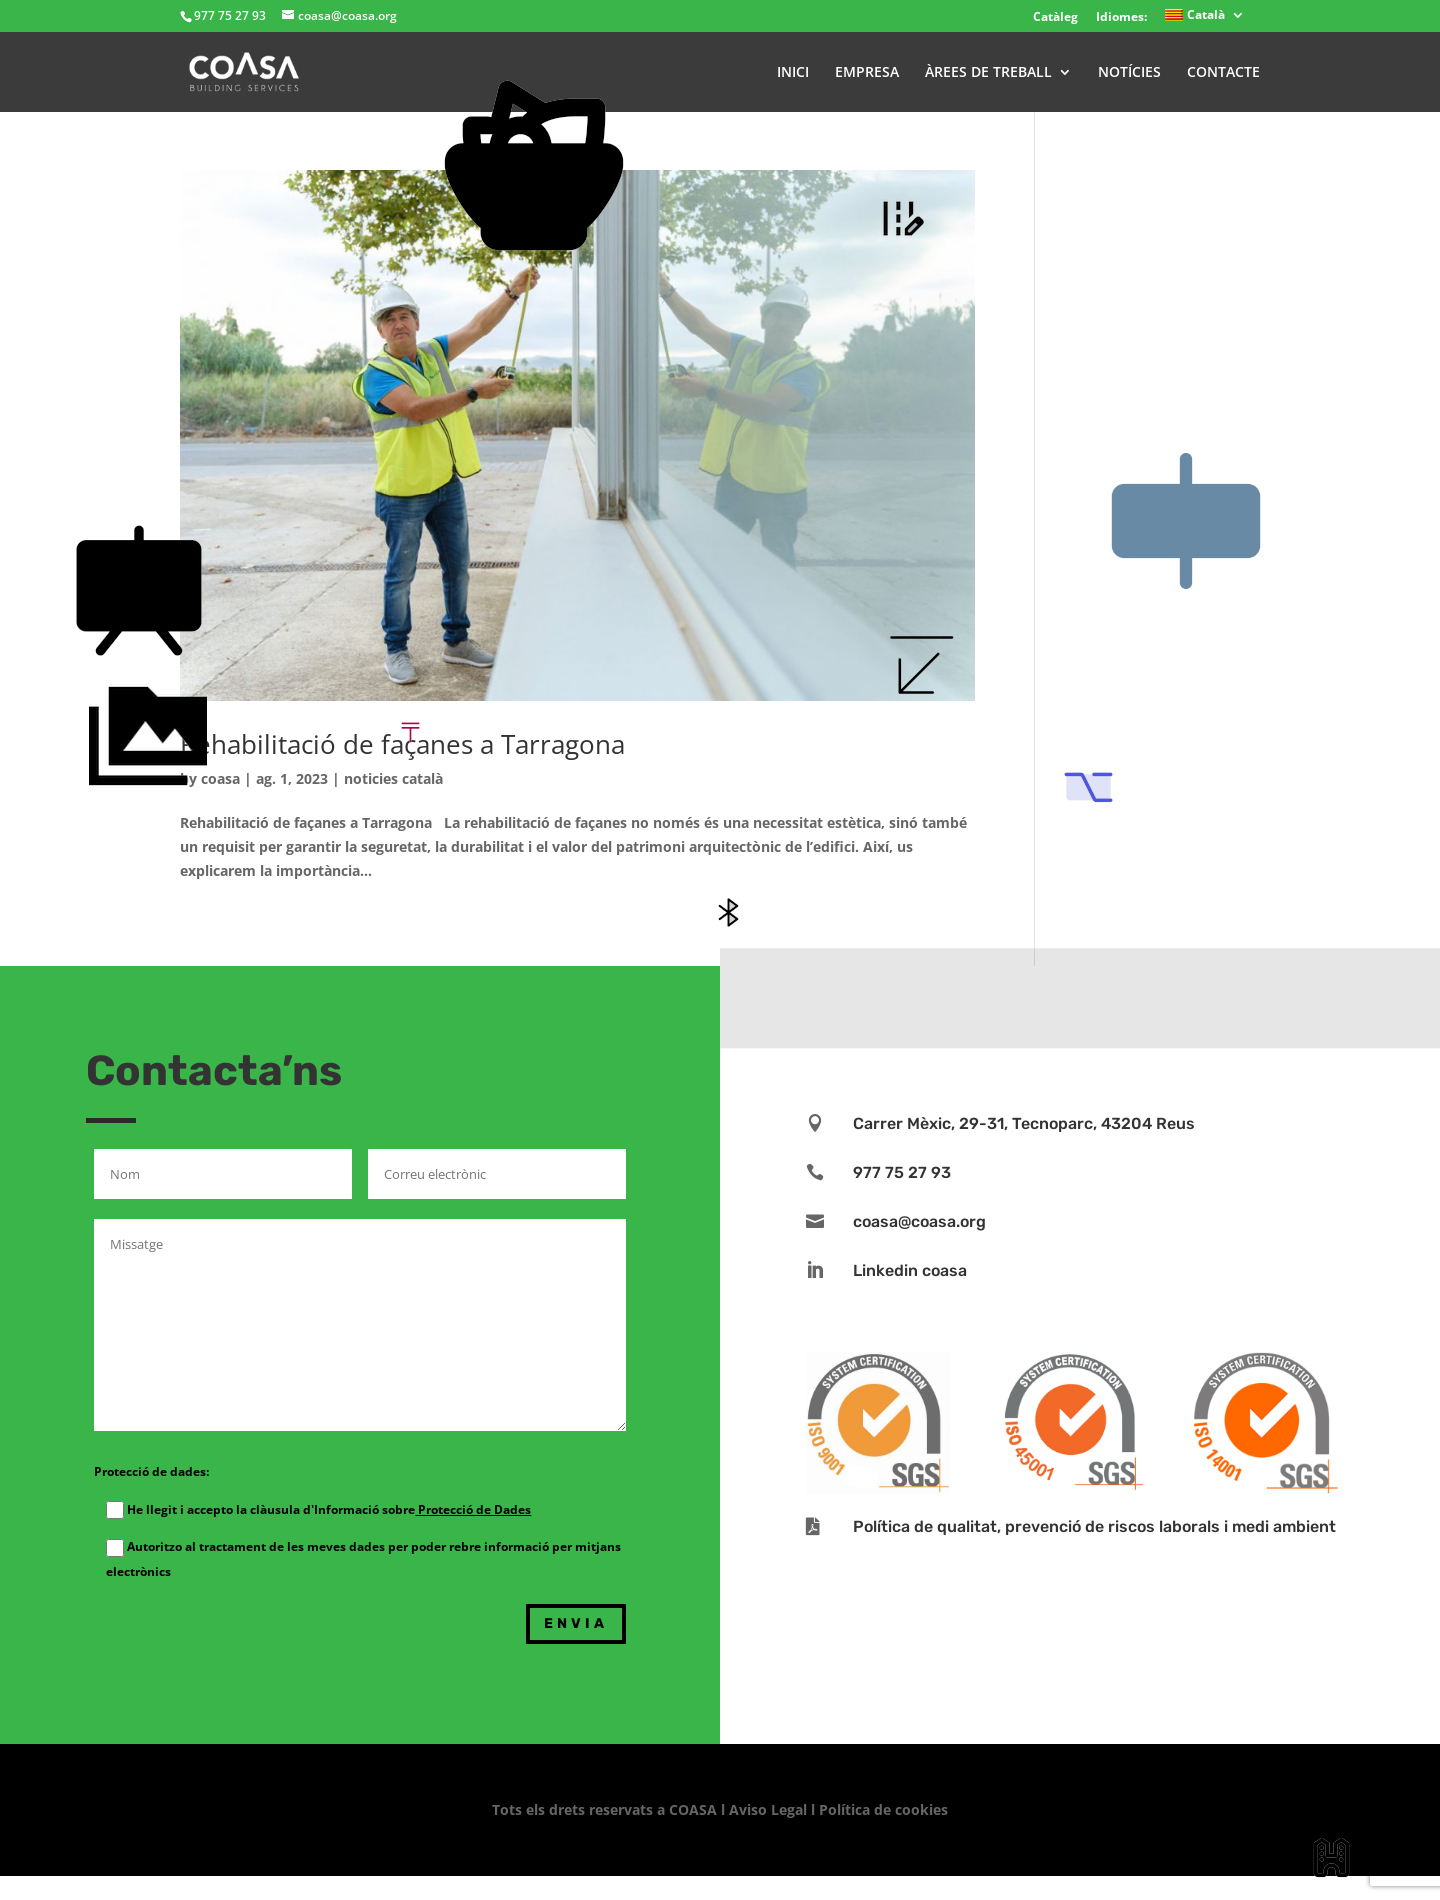  What do you see at coordinates (139, 593) in the screenshot?
I see `start or view a presentation` at bounding box center [139, 593].